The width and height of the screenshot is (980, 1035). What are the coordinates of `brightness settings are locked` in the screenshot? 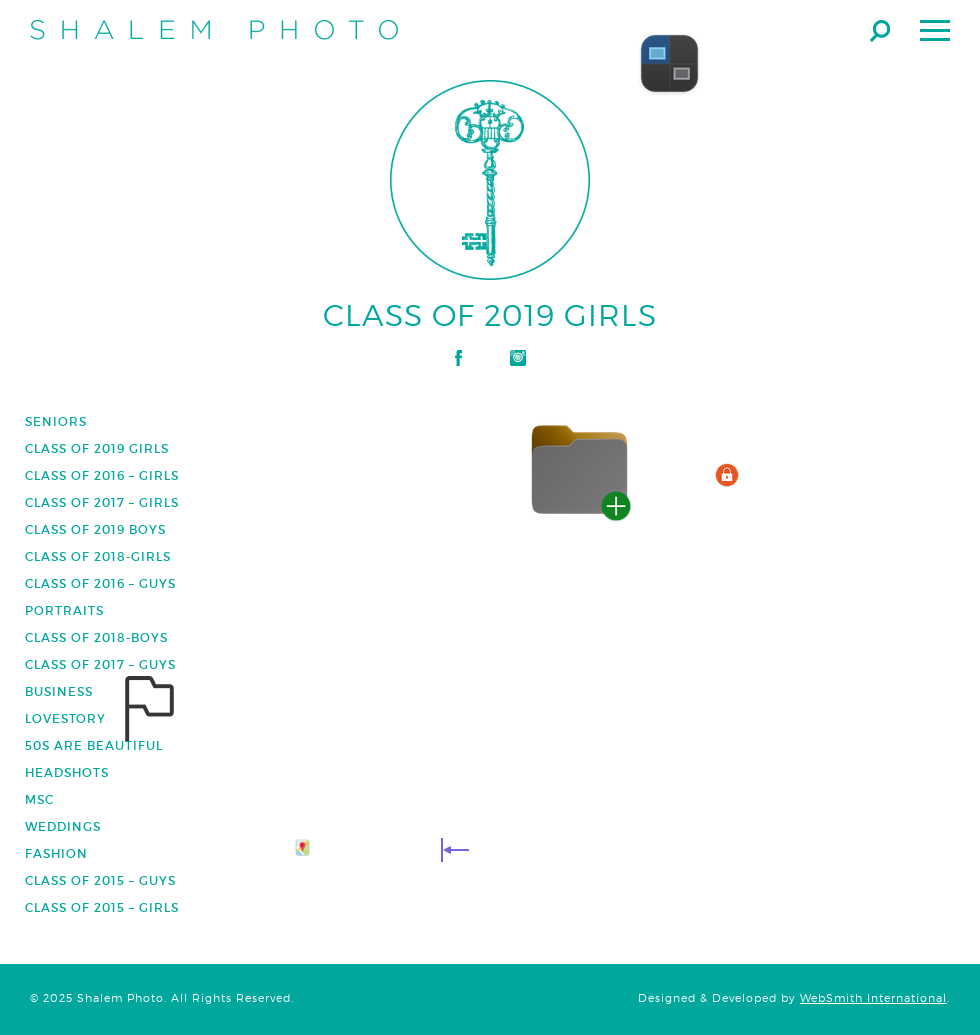 It's located at (727, 475).